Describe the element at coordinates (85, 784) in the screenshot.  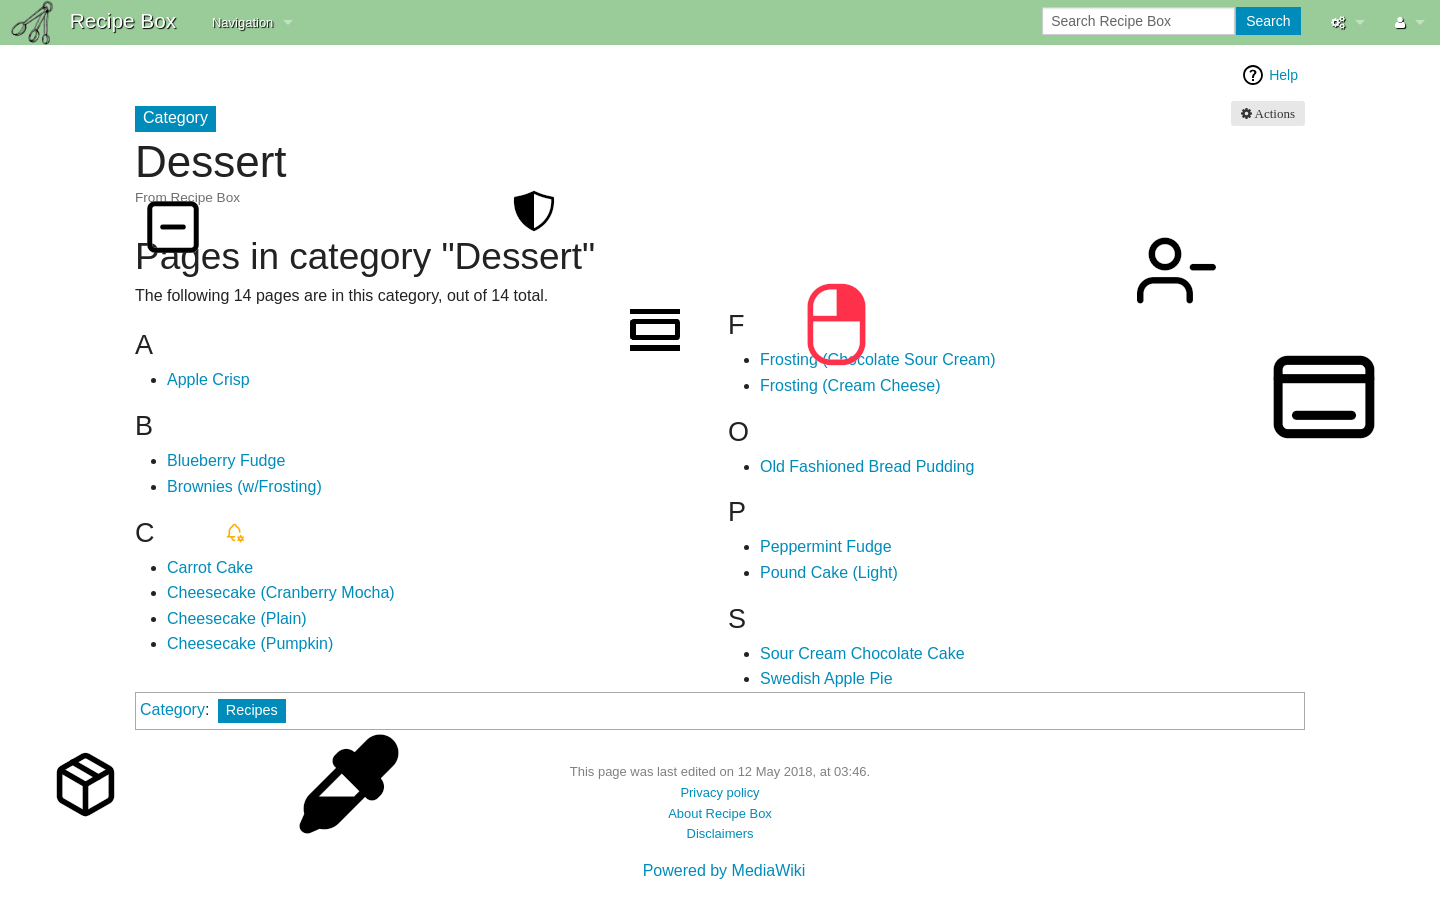
I see `view package or shipment details` at that location.